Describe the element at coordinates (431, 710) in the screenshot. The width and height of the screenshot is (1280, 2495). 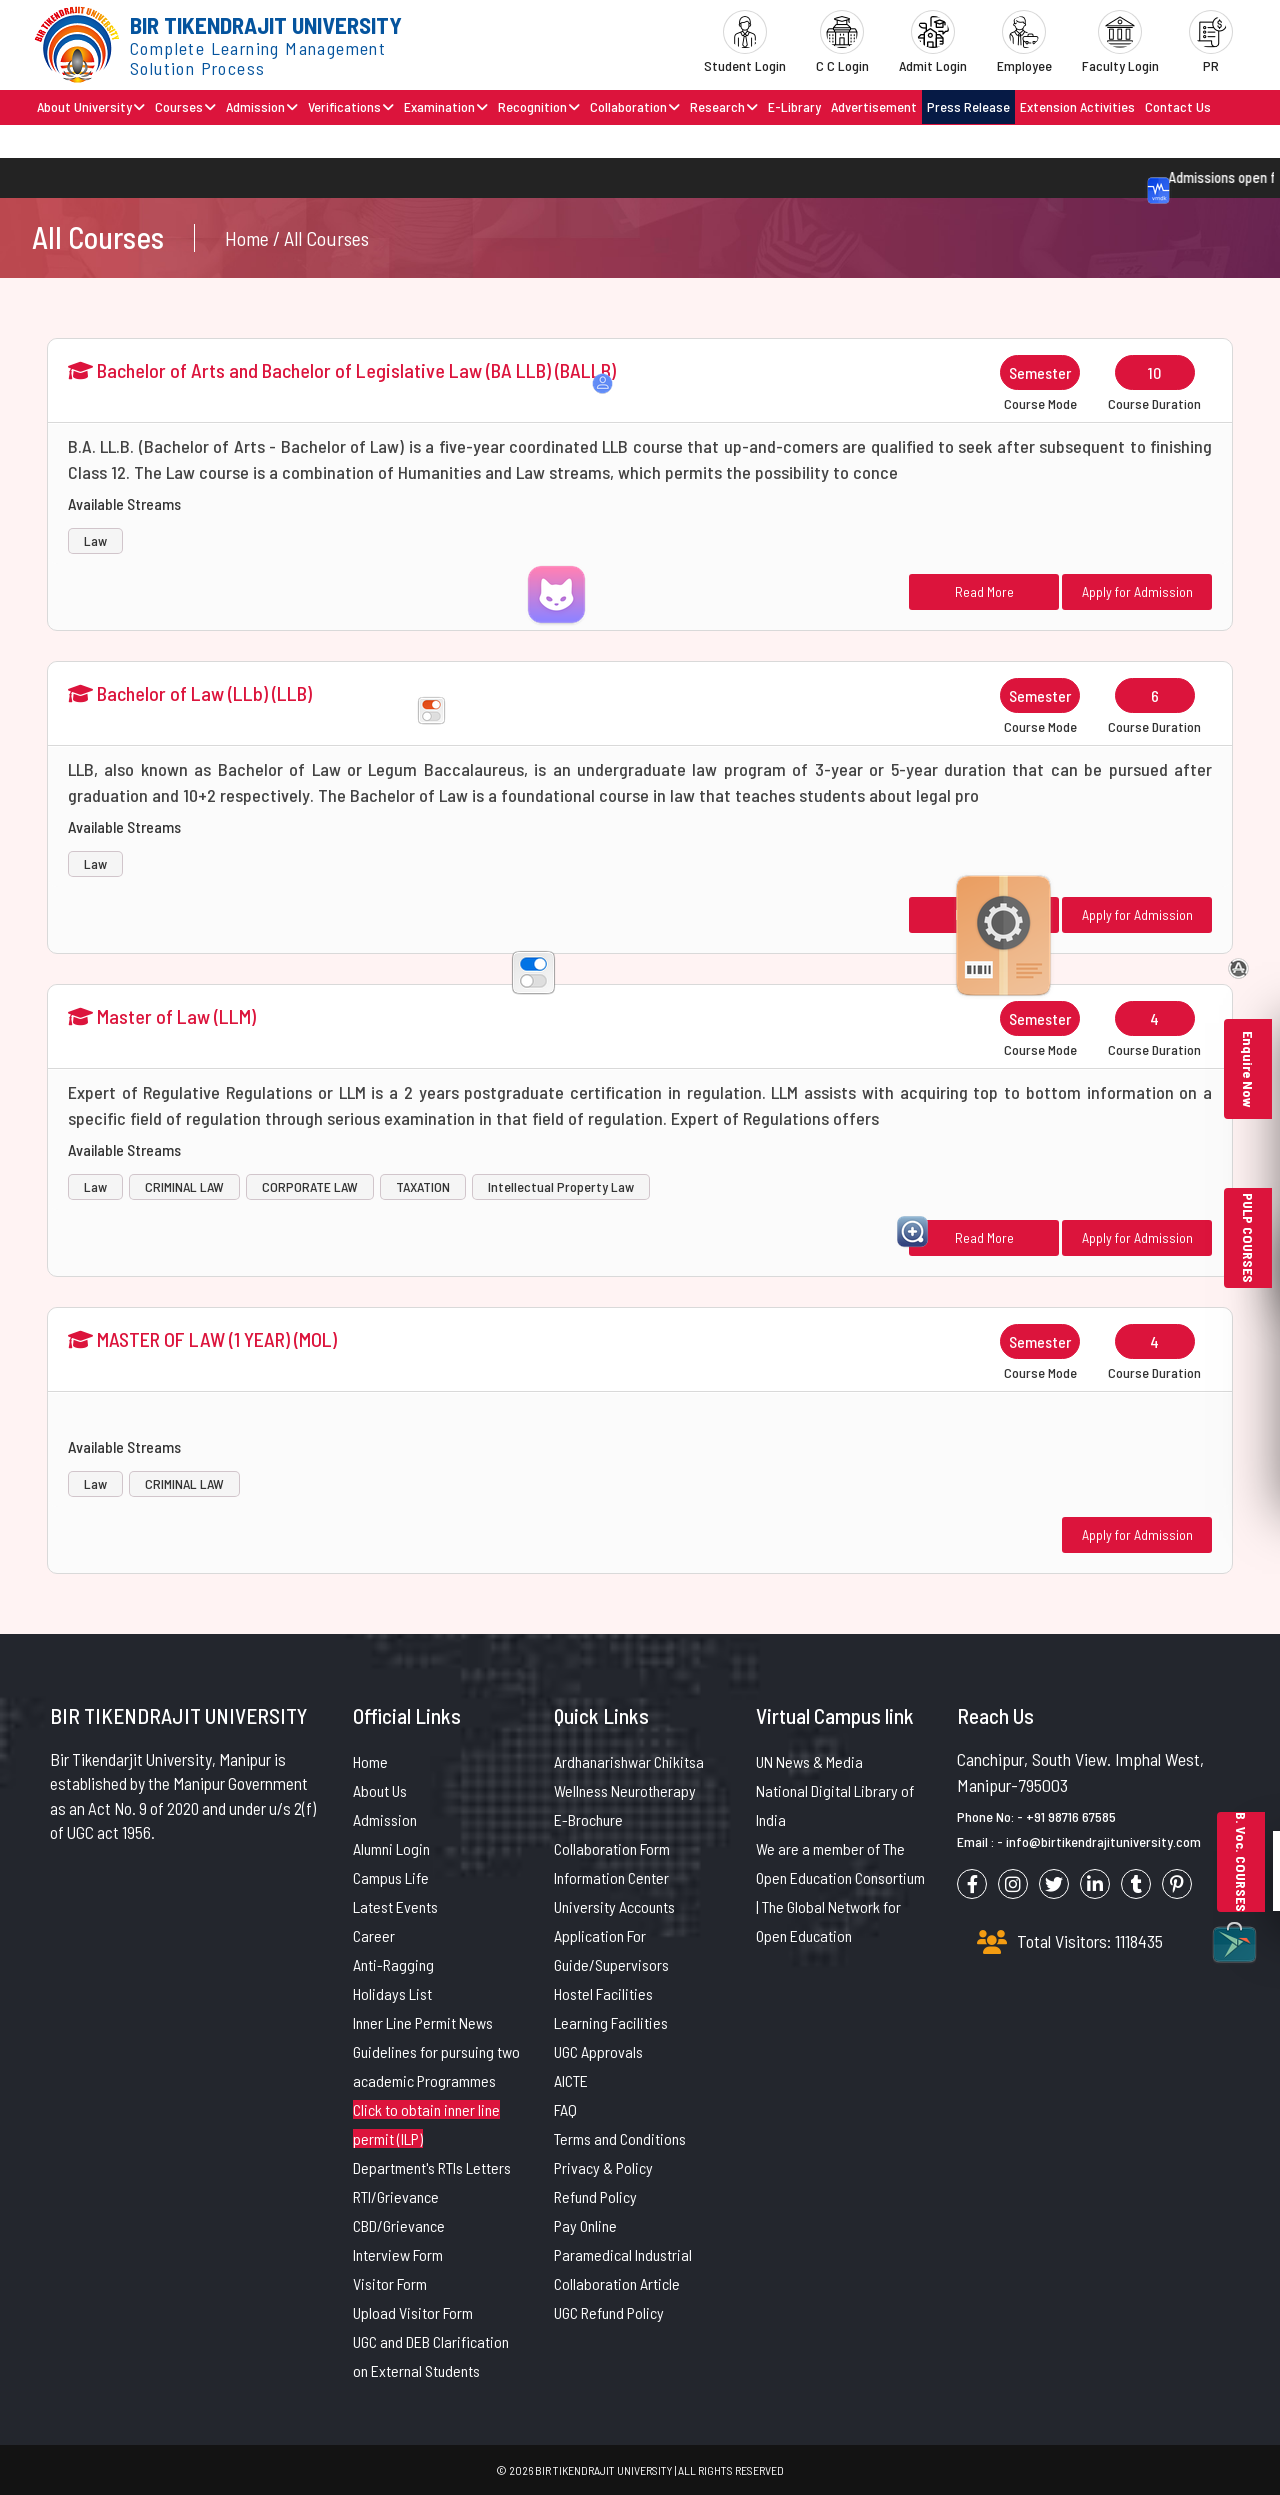
I see `open system settings` at that location.